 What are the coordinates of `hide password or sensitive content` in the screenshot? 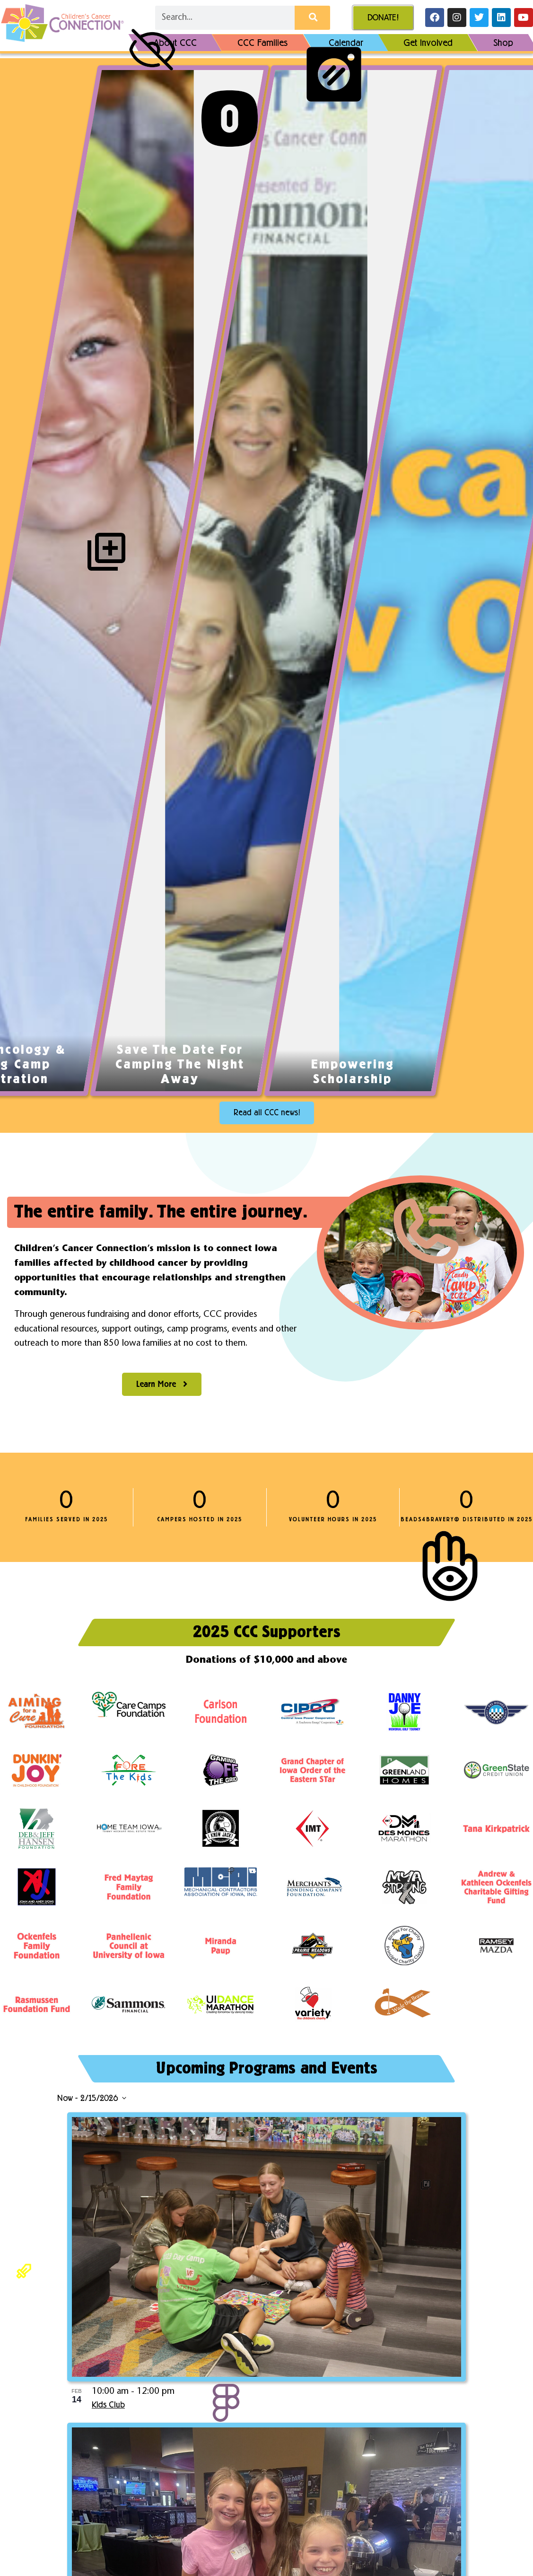 It's located at (152, 50).